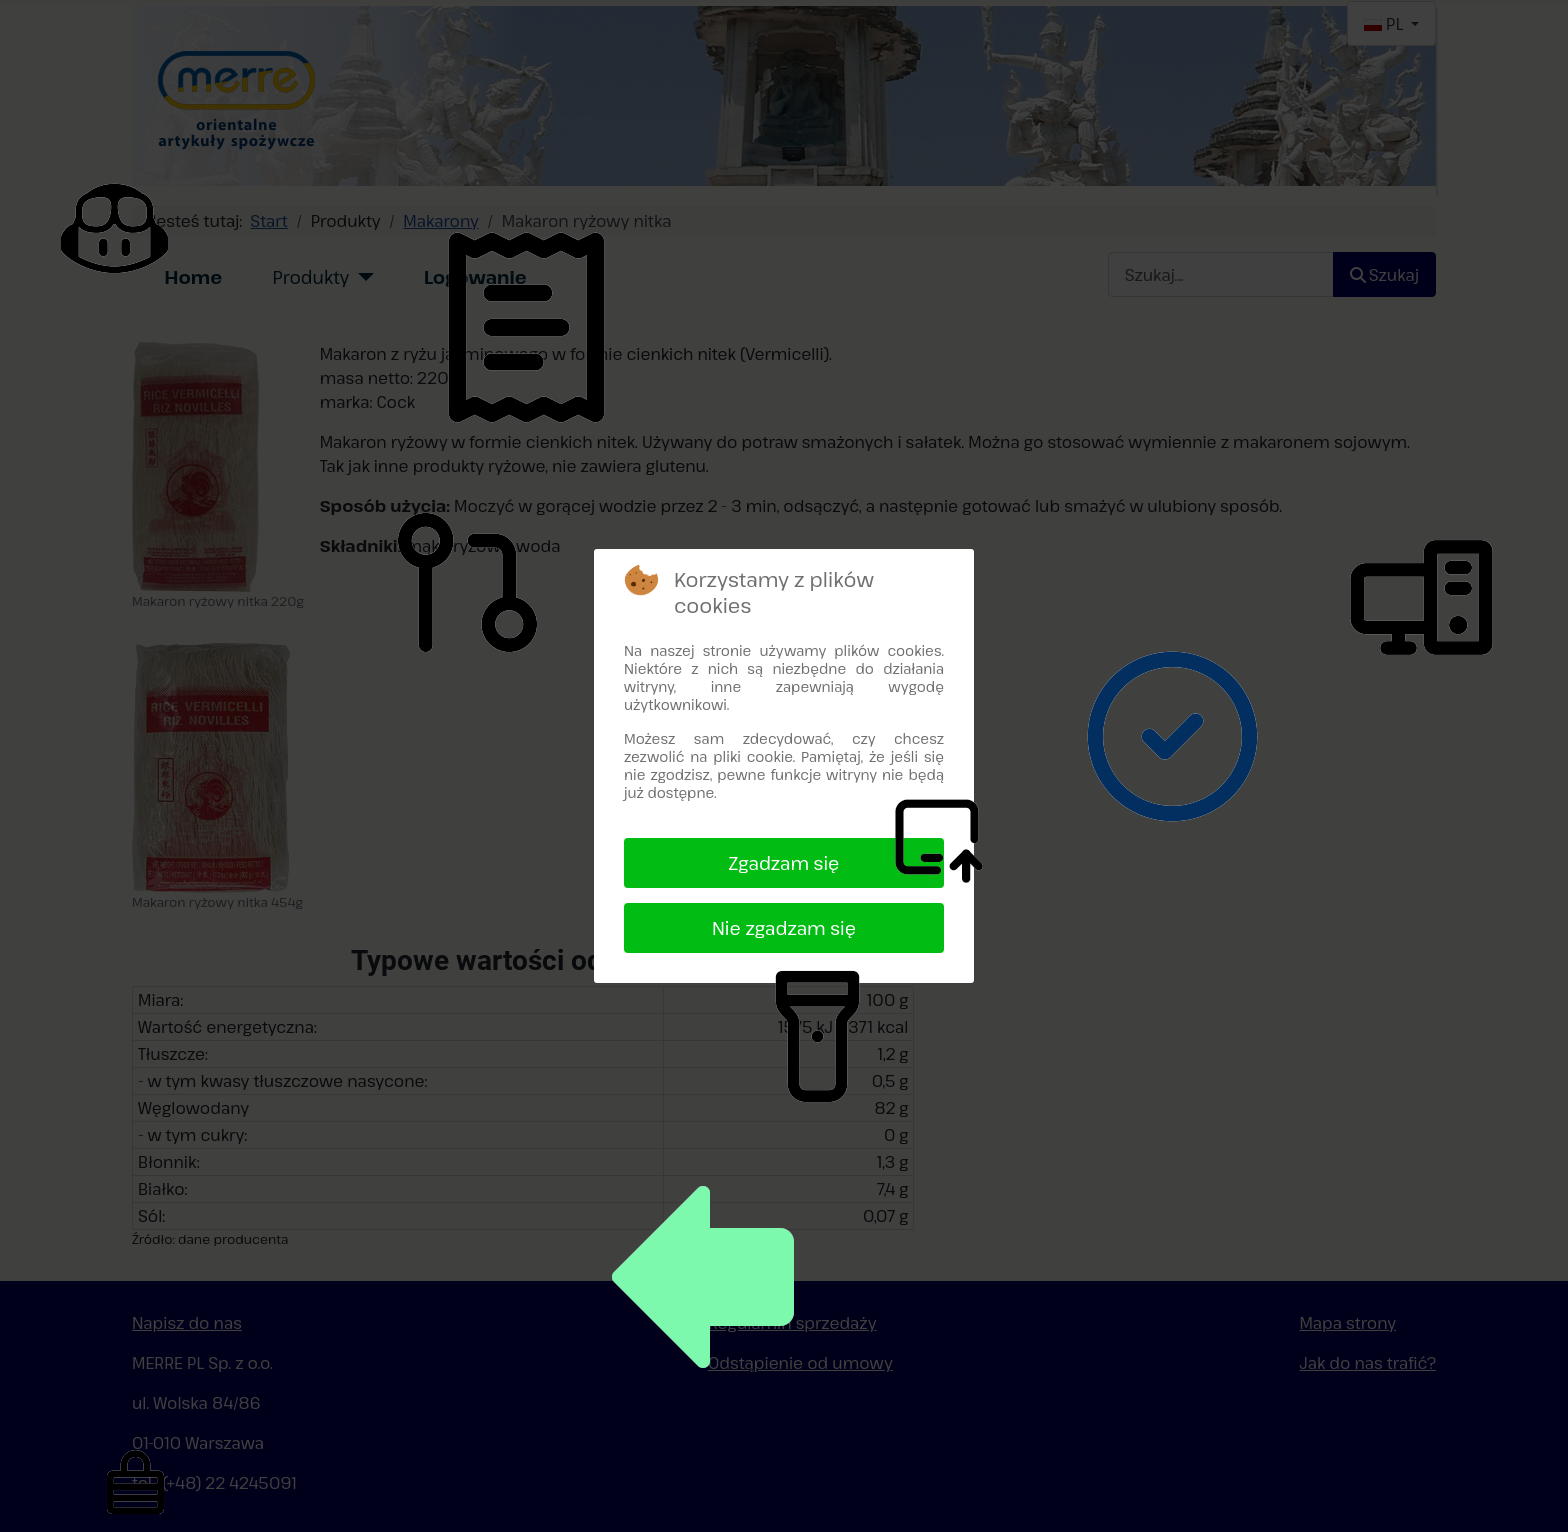  Describe the element at coordinates (937, 837) in the screenshot. I see `upload content to tablet device` at that location.